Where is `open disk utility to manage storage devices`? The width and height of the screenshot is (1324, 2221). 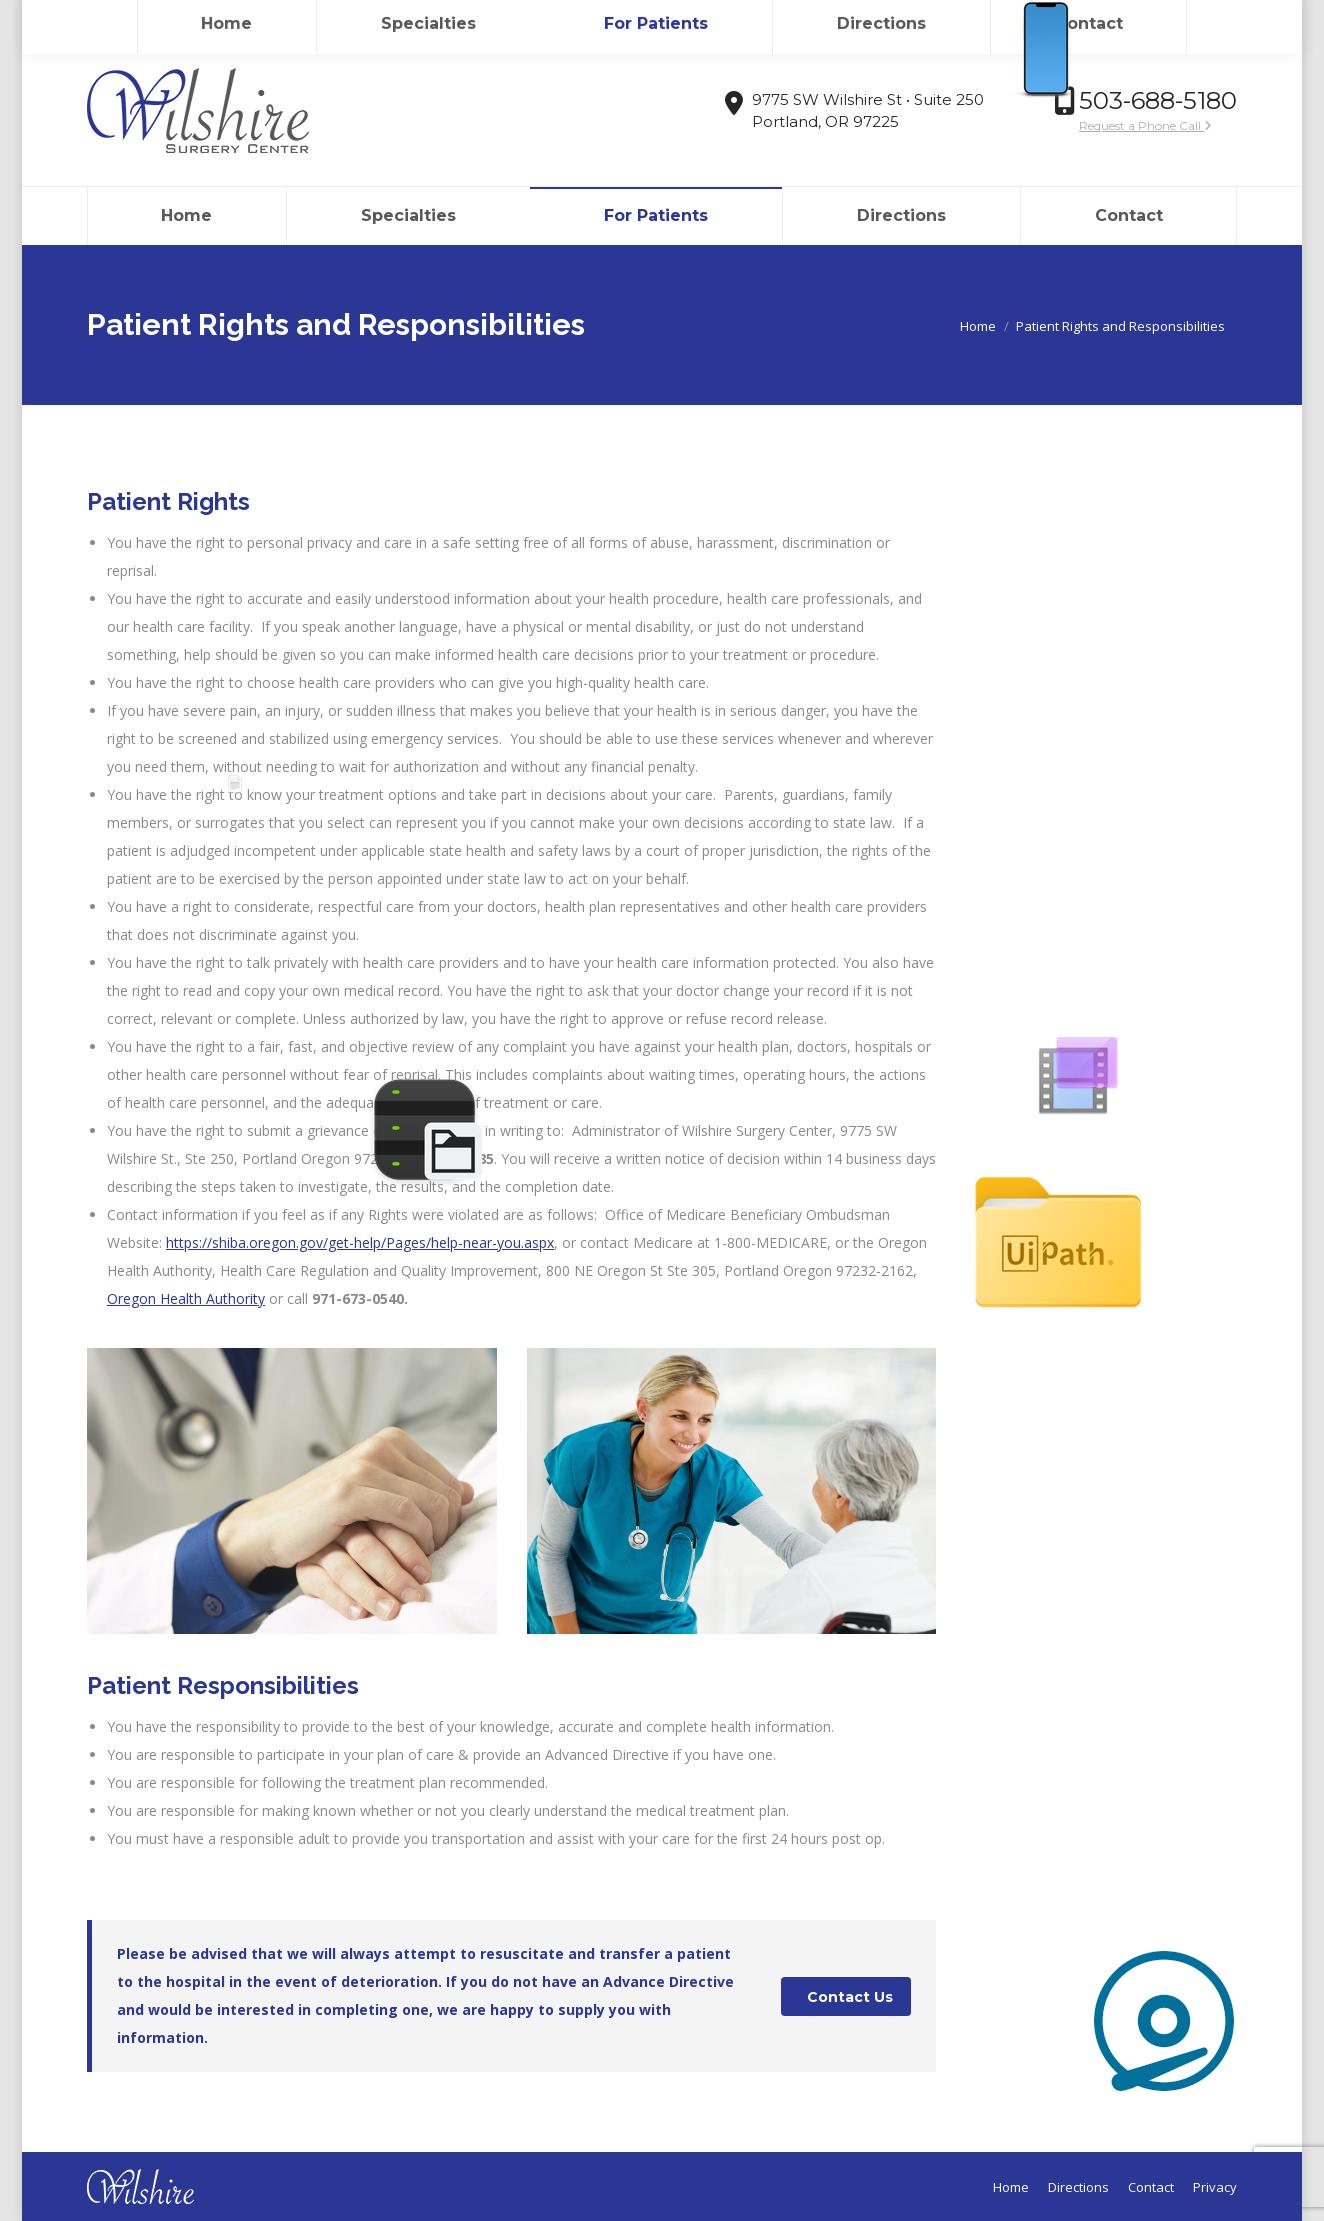
open disk utility to manage storage devices is located at coordinates (1164, 2021).